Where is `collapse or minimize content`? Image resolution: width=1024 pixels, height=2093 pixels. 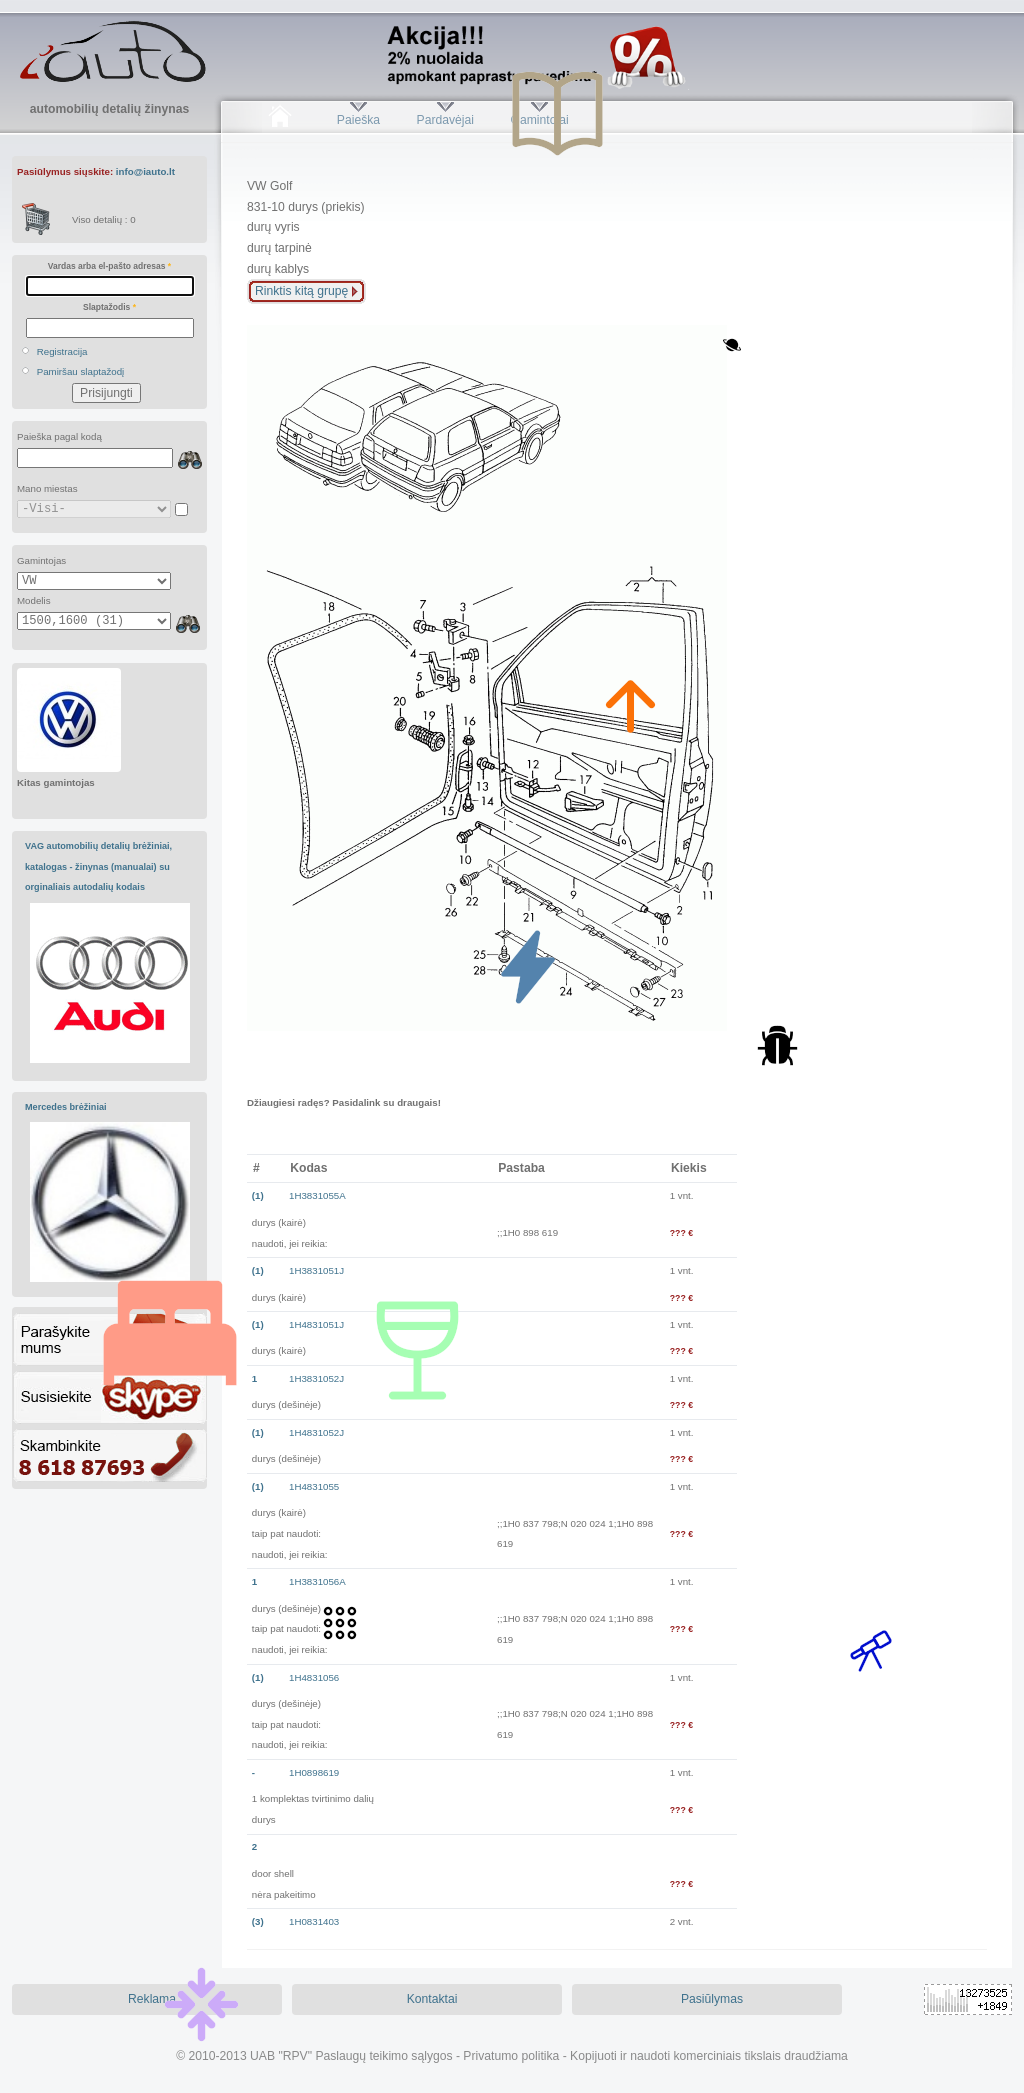 collapse or minimize content is located at coordinates (201, 2004).